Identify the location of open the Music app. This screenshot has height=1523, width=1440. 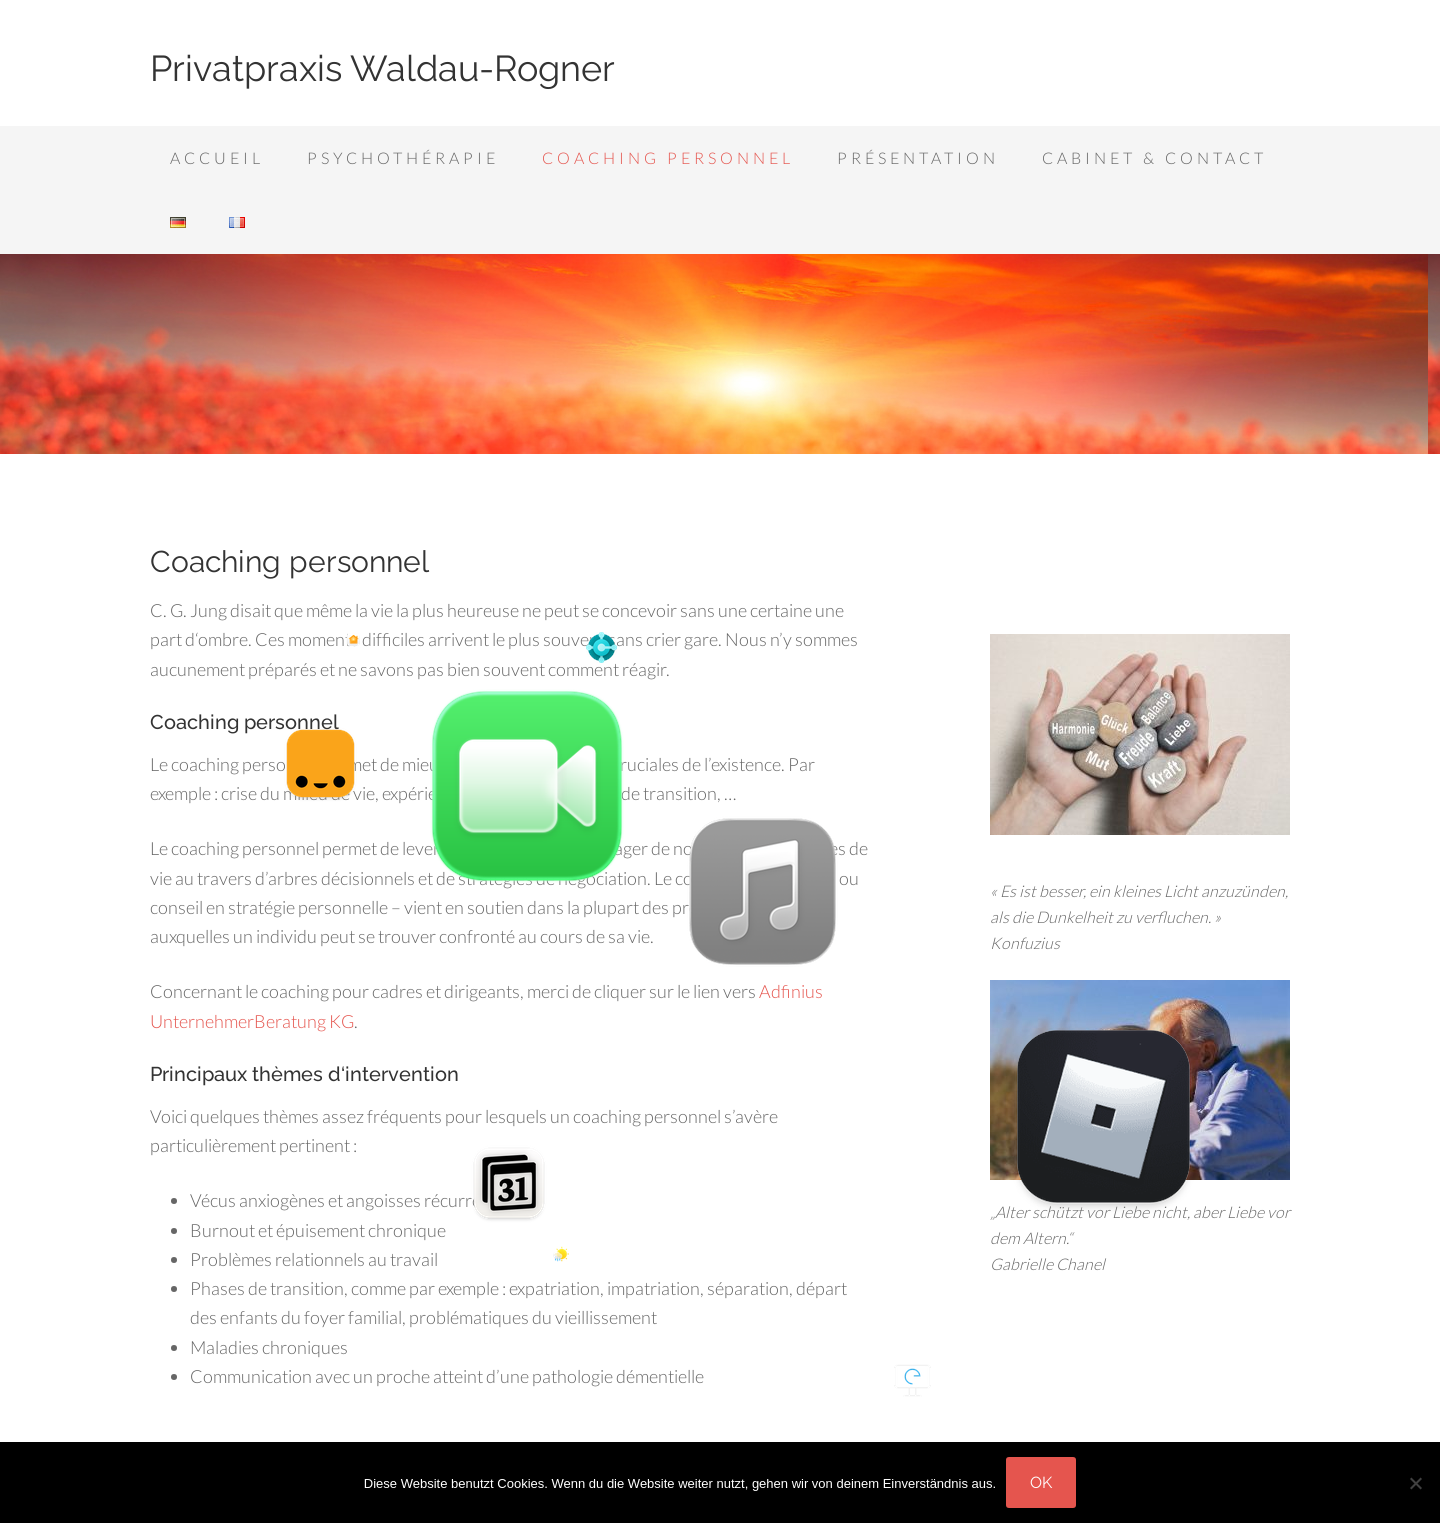
(762, 891).